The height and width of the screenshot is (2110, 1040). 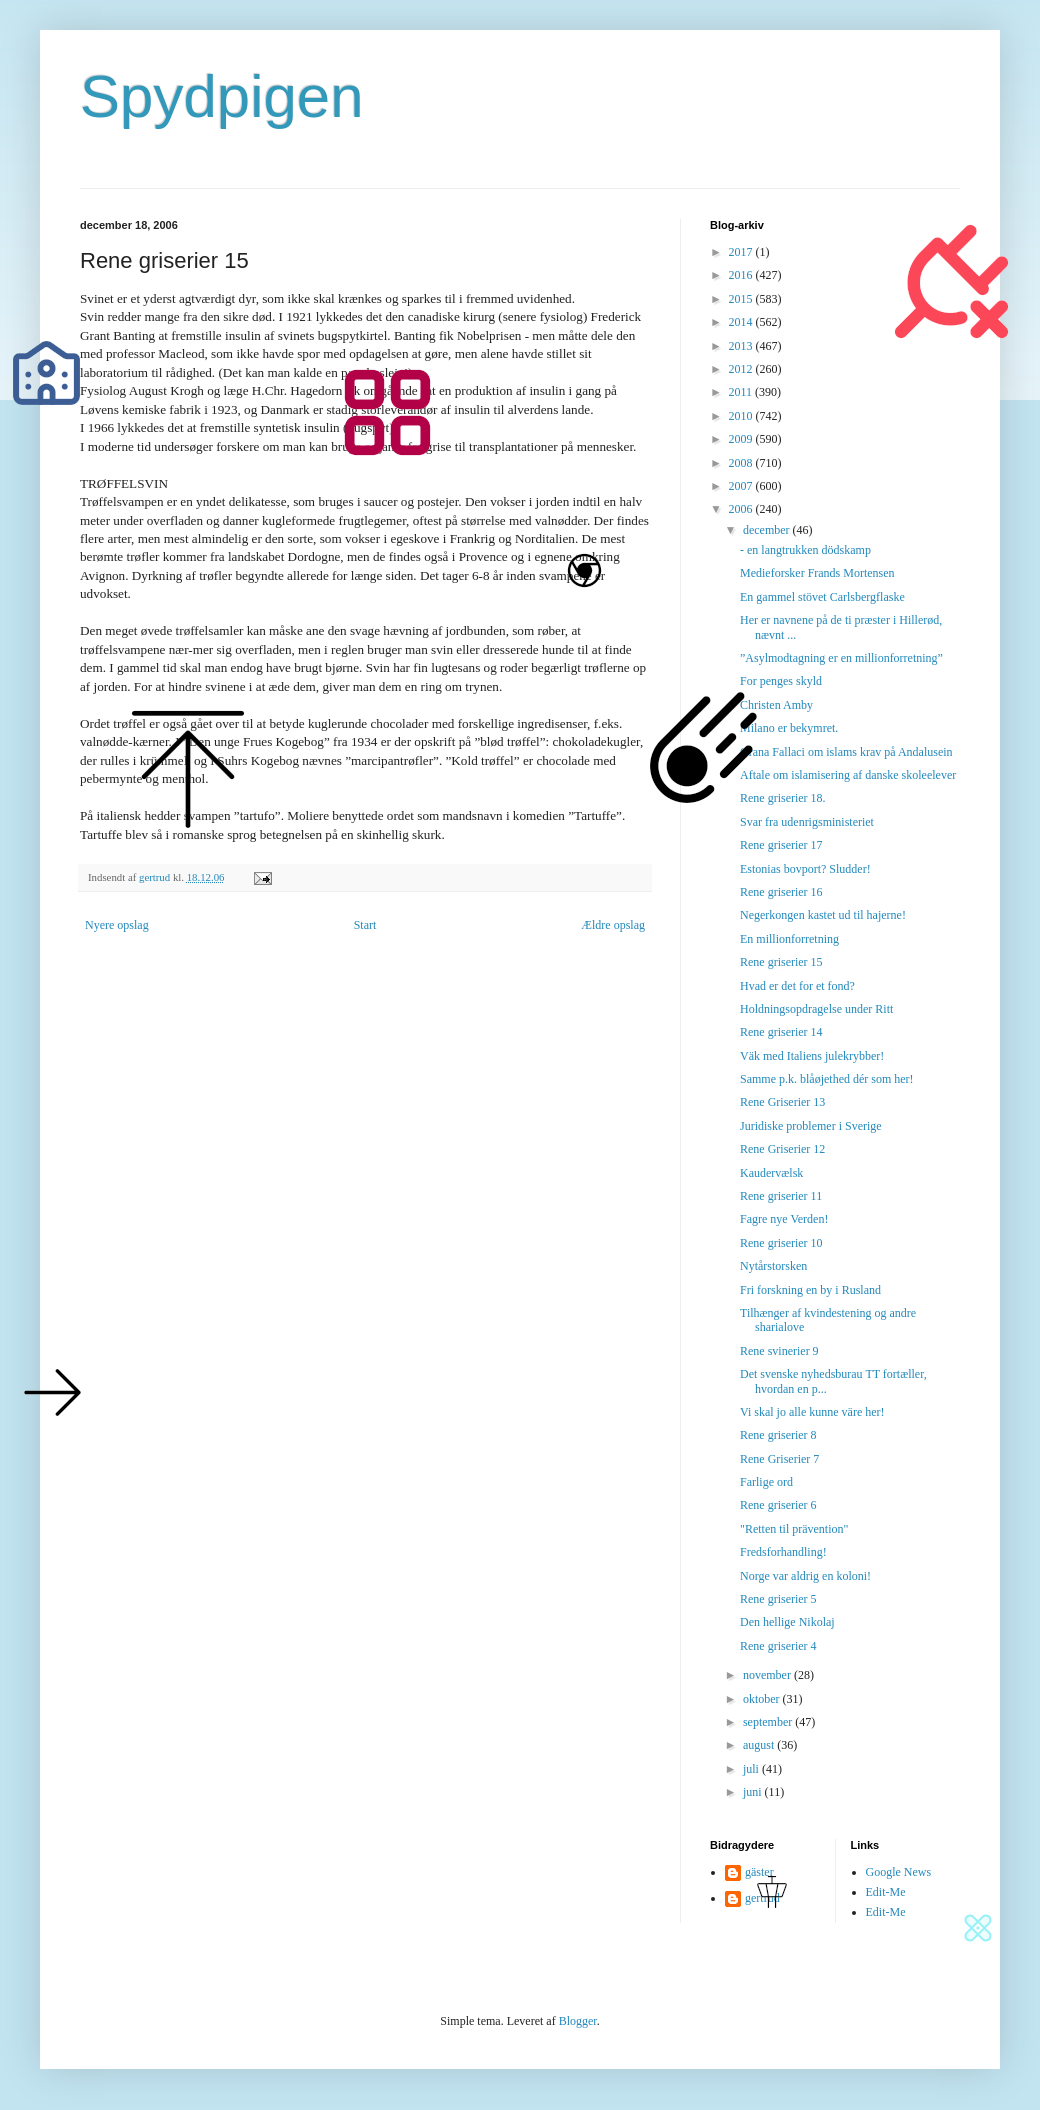 I want to click on navigate to the next item or screen, so click(x=52, y=1392).